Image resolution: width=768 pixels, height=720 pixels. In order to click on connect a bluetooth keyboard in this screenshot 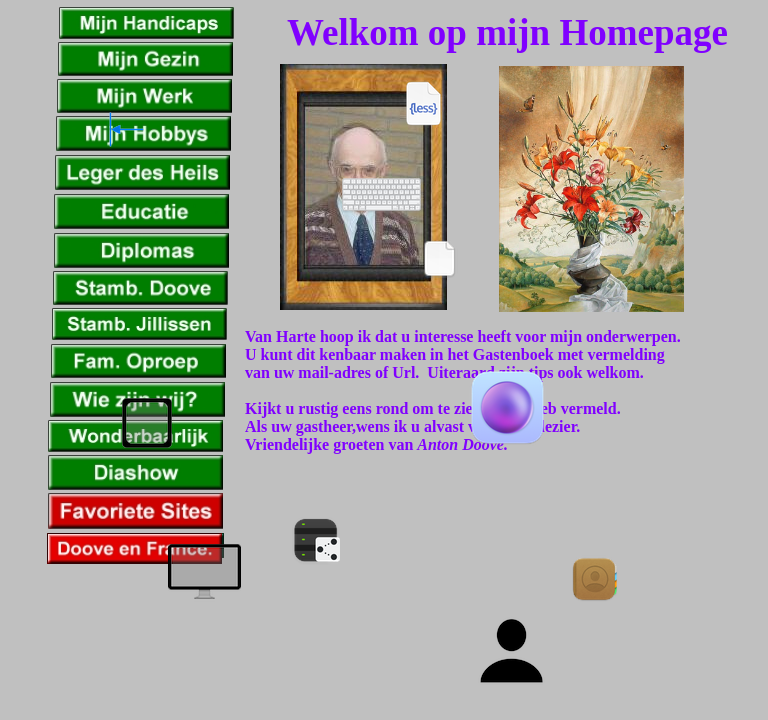, I will do `click(381, 194)`.